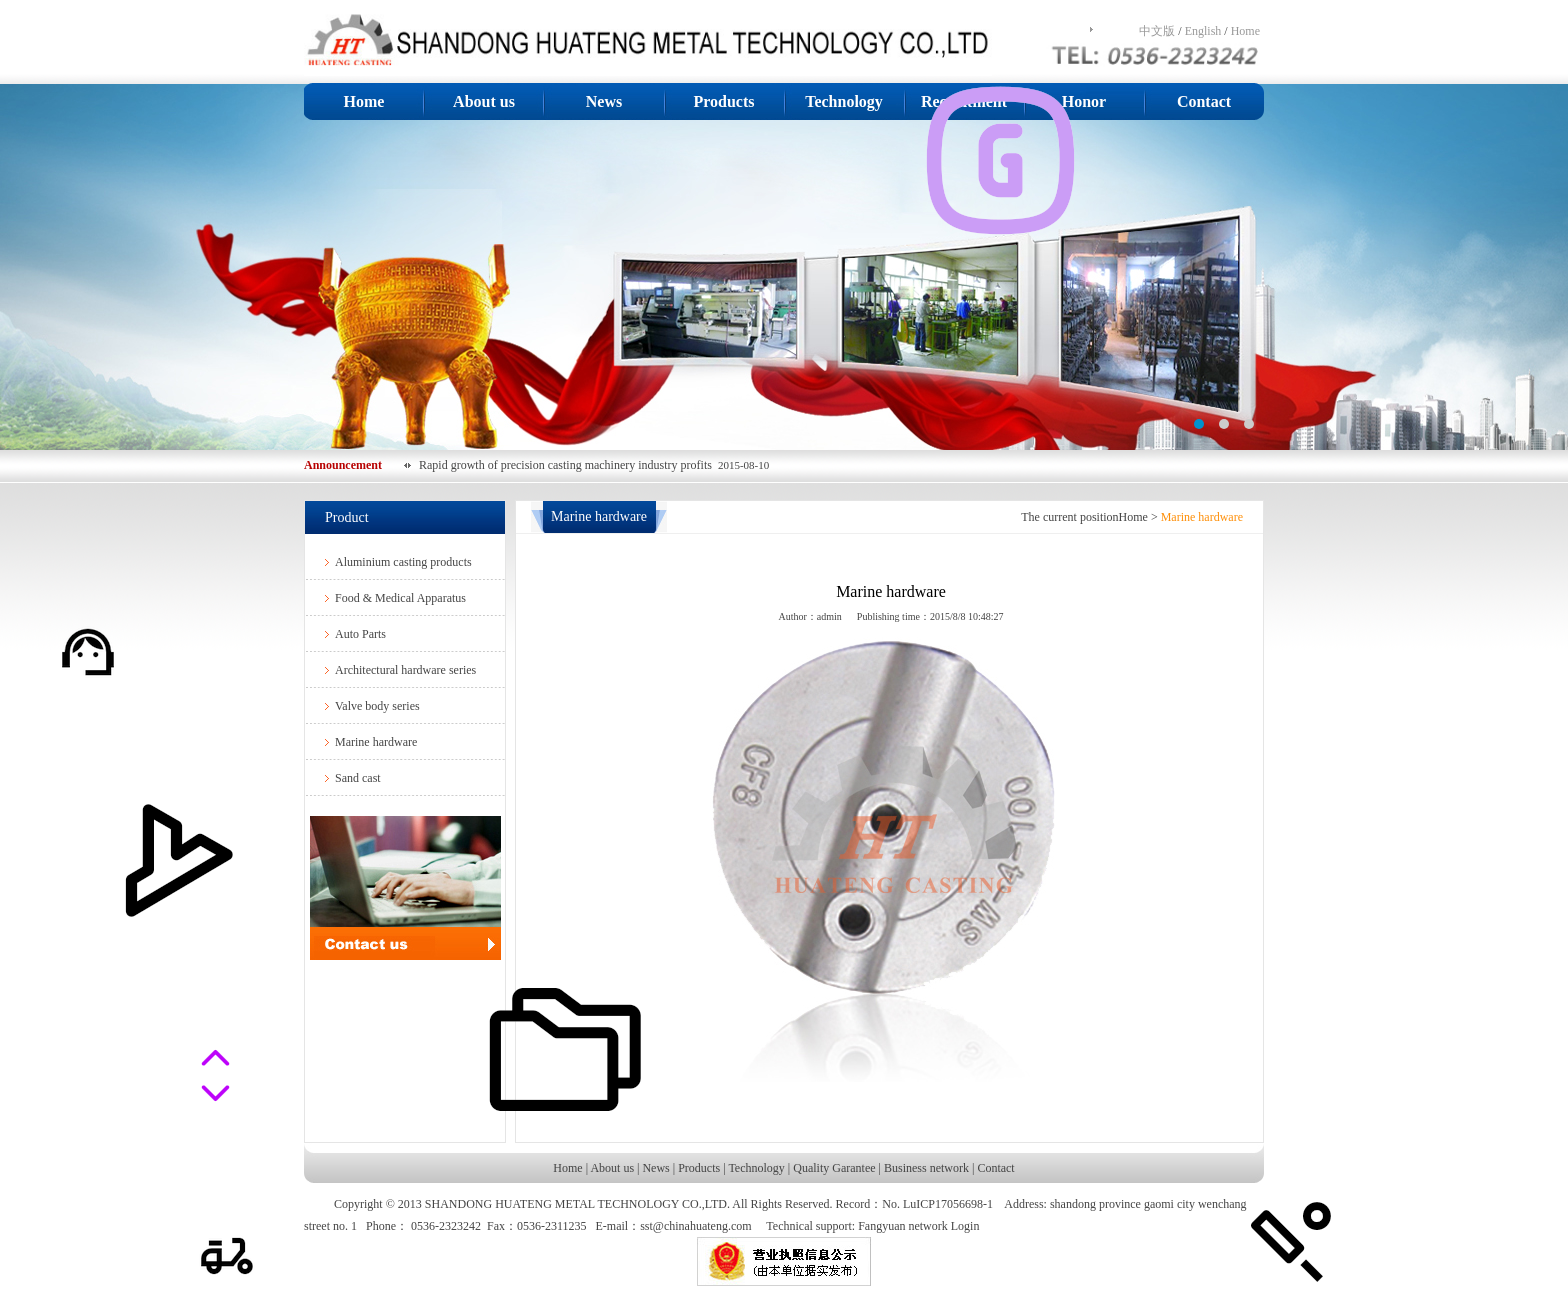 This screenshot has height=1308, width=1568. Describe the element at coordinates (562, 1049) in the screenshot. I see `browse all folders` at that location.